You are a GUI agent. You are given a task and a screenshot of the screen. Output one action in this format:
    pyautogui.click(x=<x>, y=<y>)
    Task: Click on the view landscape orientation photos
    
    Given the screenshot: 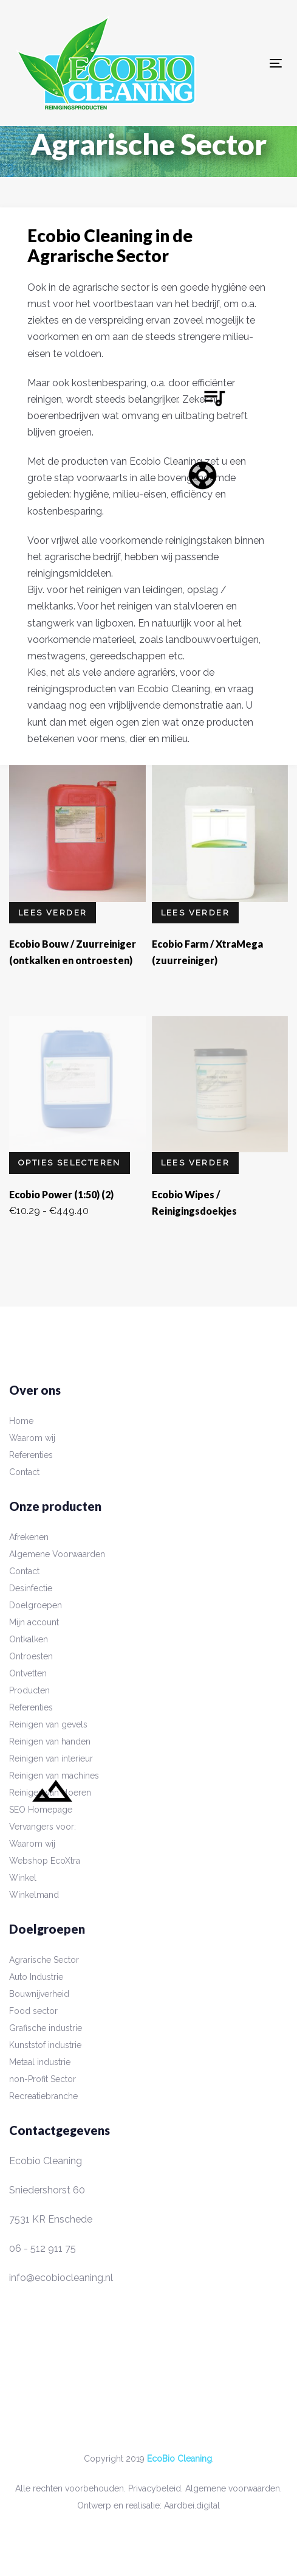 What is the action you would take?
    pyautogui.click(x=52, y=1791)
    